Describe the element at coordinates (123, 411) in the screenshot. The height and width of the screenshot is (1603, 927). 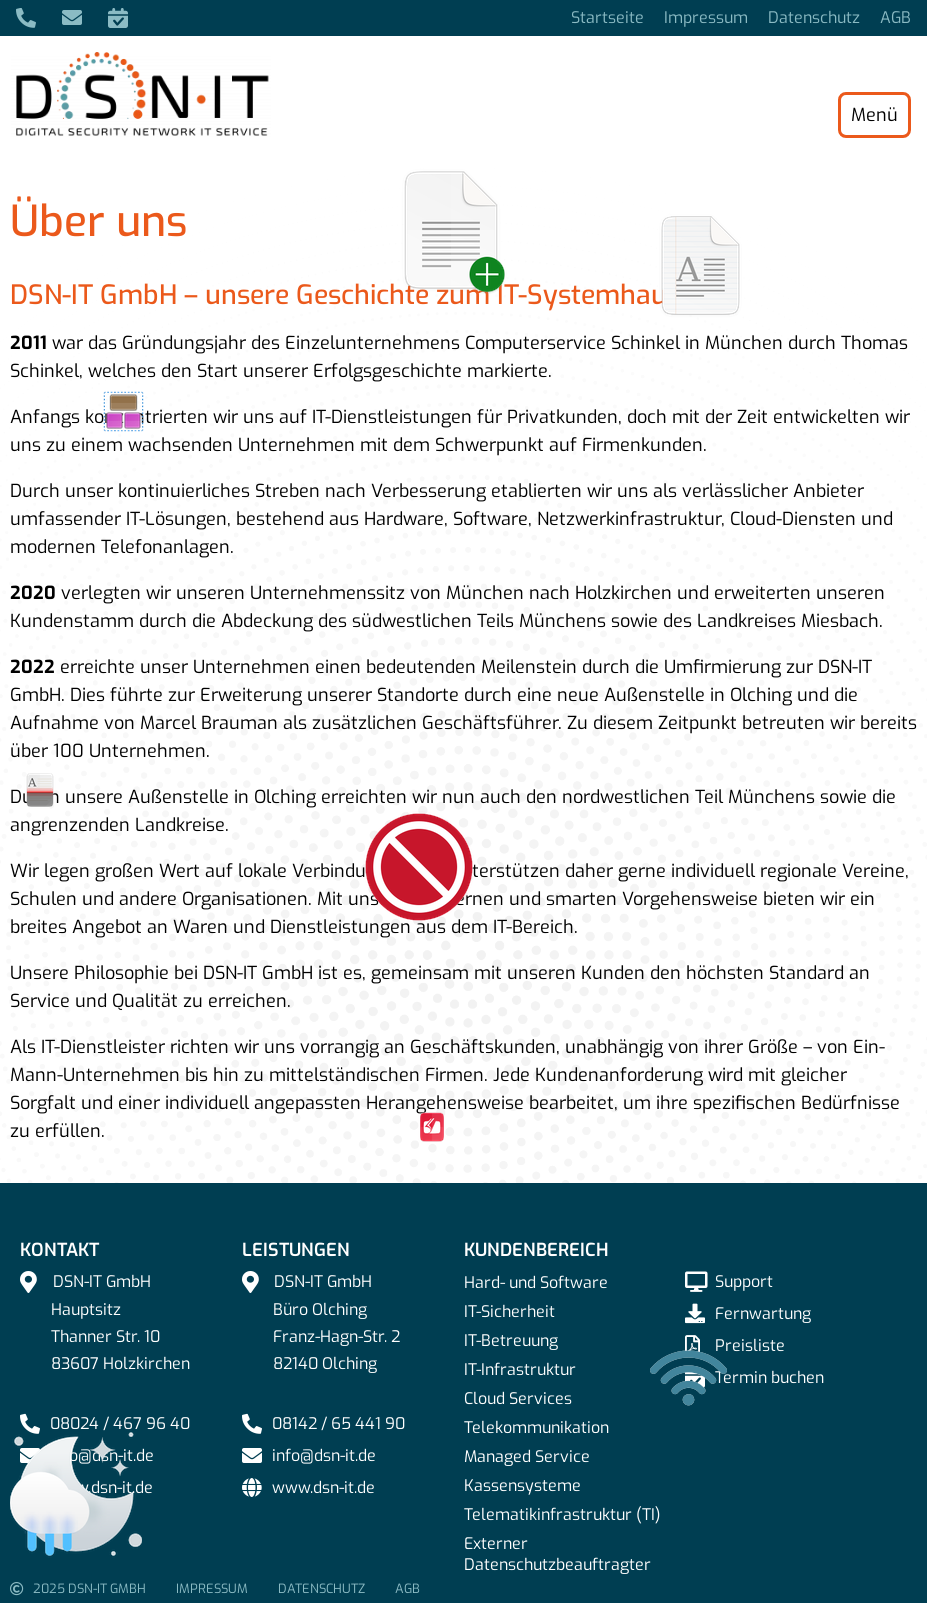
I see `select all items in the current view` at that location.